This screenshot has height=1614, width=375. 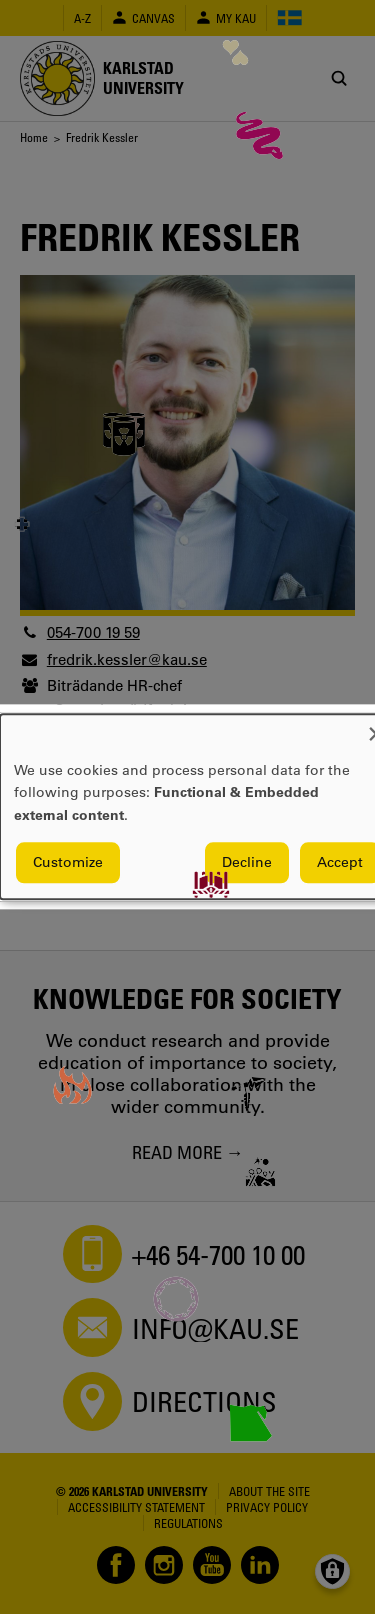 What do you see at coordinates (176, 1299) in the screenshot?
I see `select chakram as your weapon` at bounding box center [176, 1299].